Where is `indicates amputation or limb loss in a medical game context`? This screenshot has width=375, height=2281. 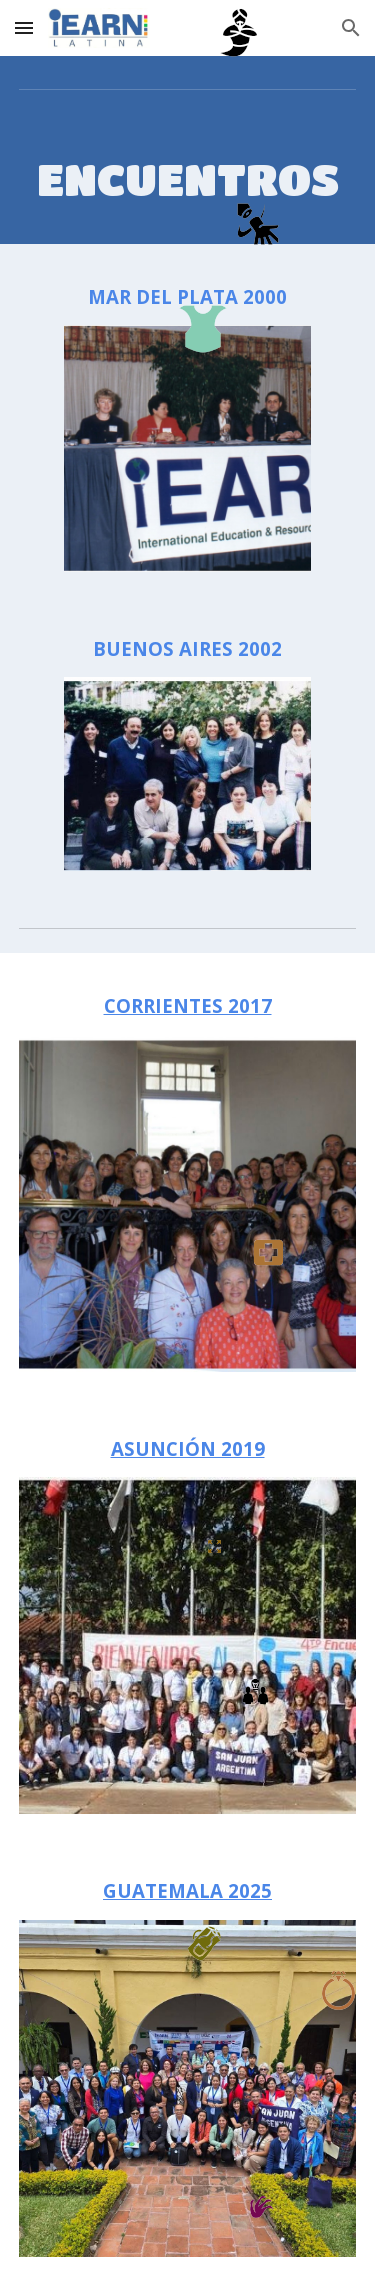
indicates amputation or limb loss in a medical game context is located at coordinates (258, 224).